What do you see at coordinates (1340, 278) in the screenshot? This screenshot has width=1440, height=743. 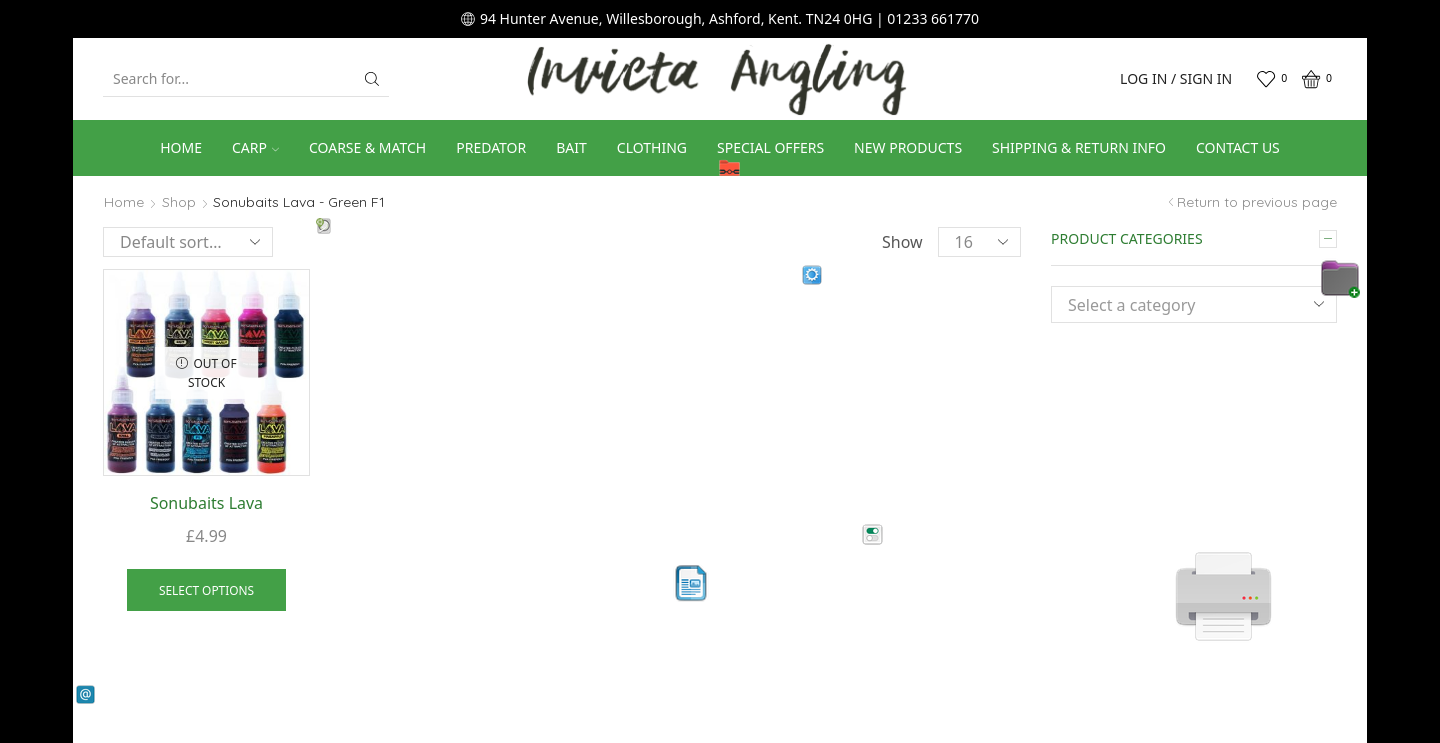 I see `create a new folder` at bounding box center [1340, 278].